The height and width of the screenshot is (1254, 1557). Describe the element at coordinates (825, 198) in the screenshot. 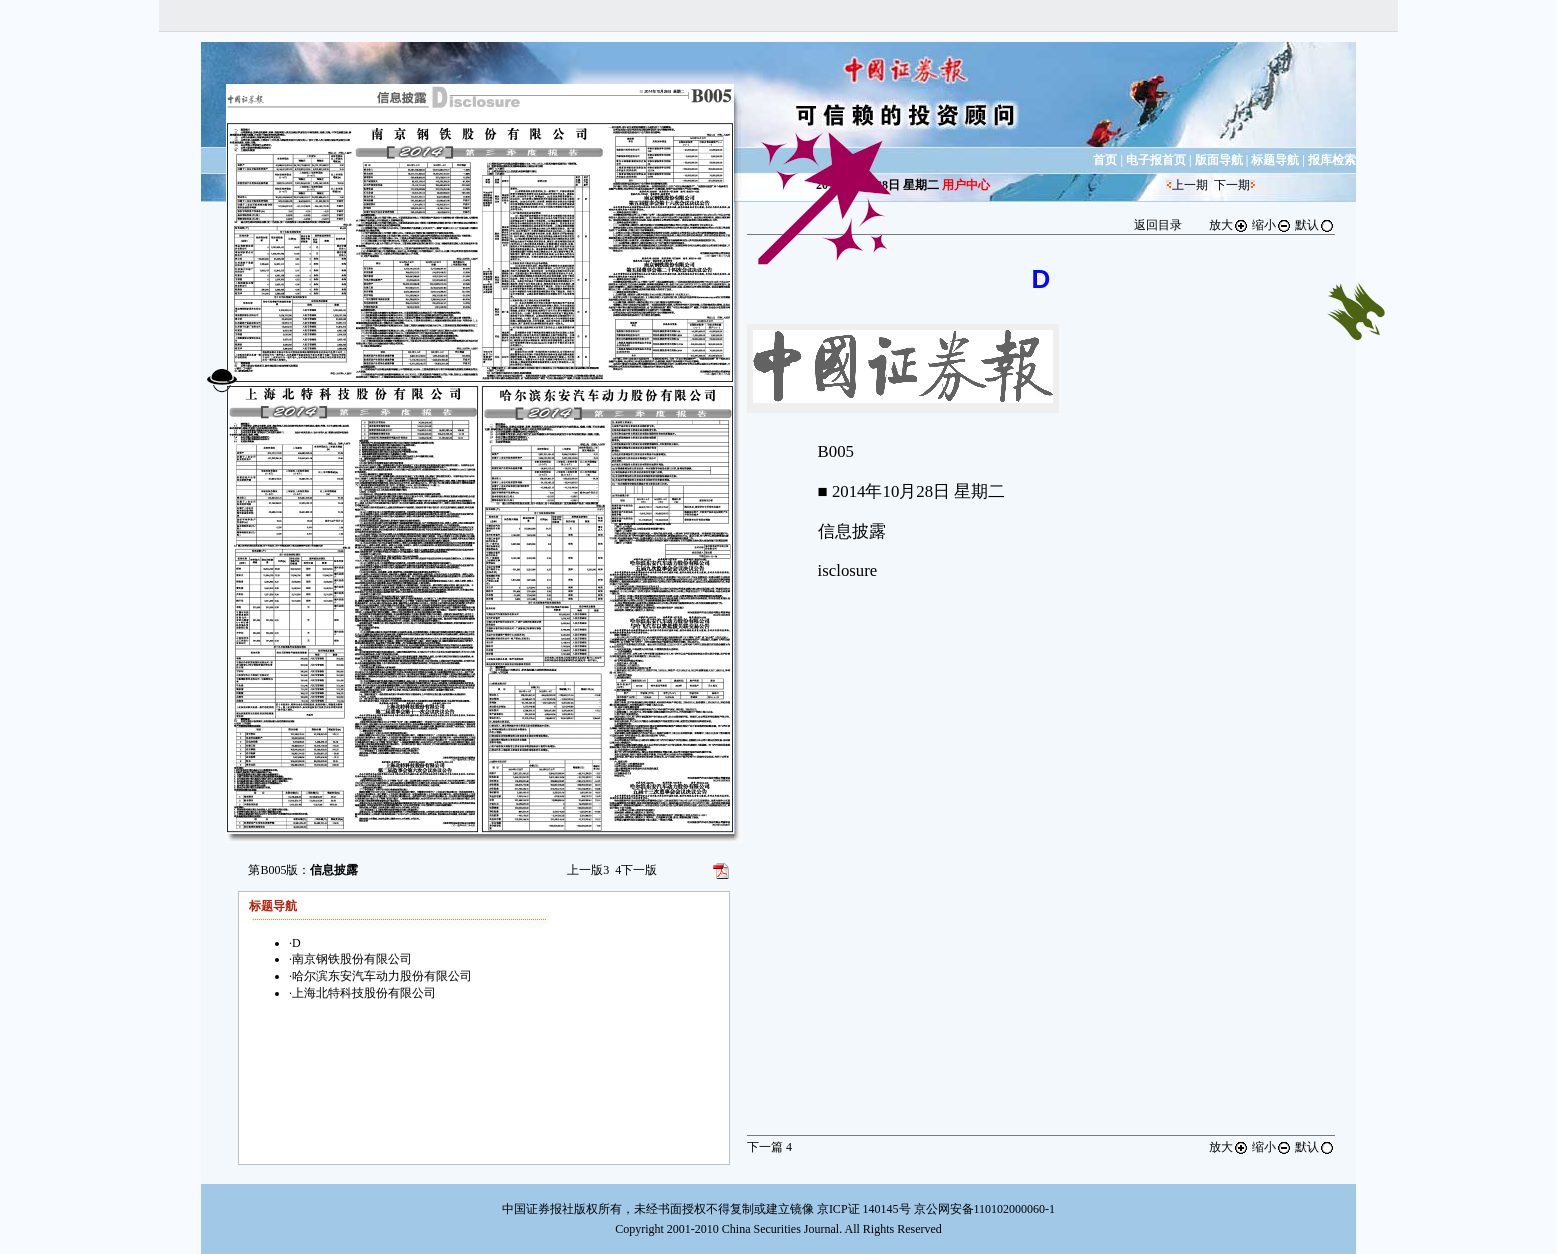

I see `apply magic effects or filters` at that location.